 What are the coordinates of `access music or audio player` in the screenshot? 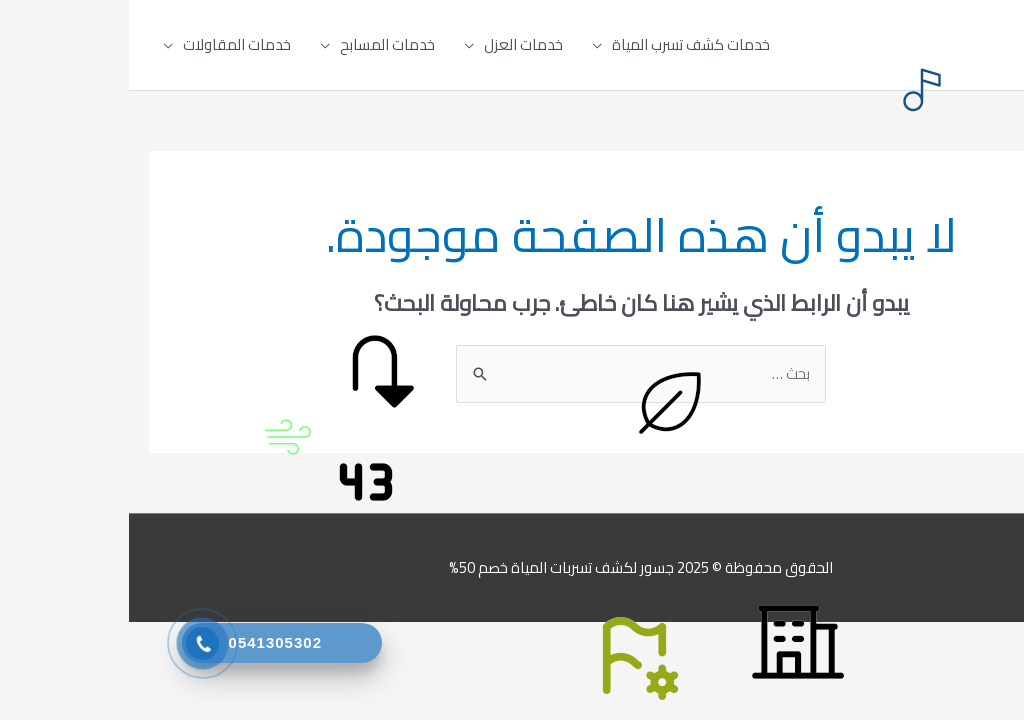 It's located at (922, 89).